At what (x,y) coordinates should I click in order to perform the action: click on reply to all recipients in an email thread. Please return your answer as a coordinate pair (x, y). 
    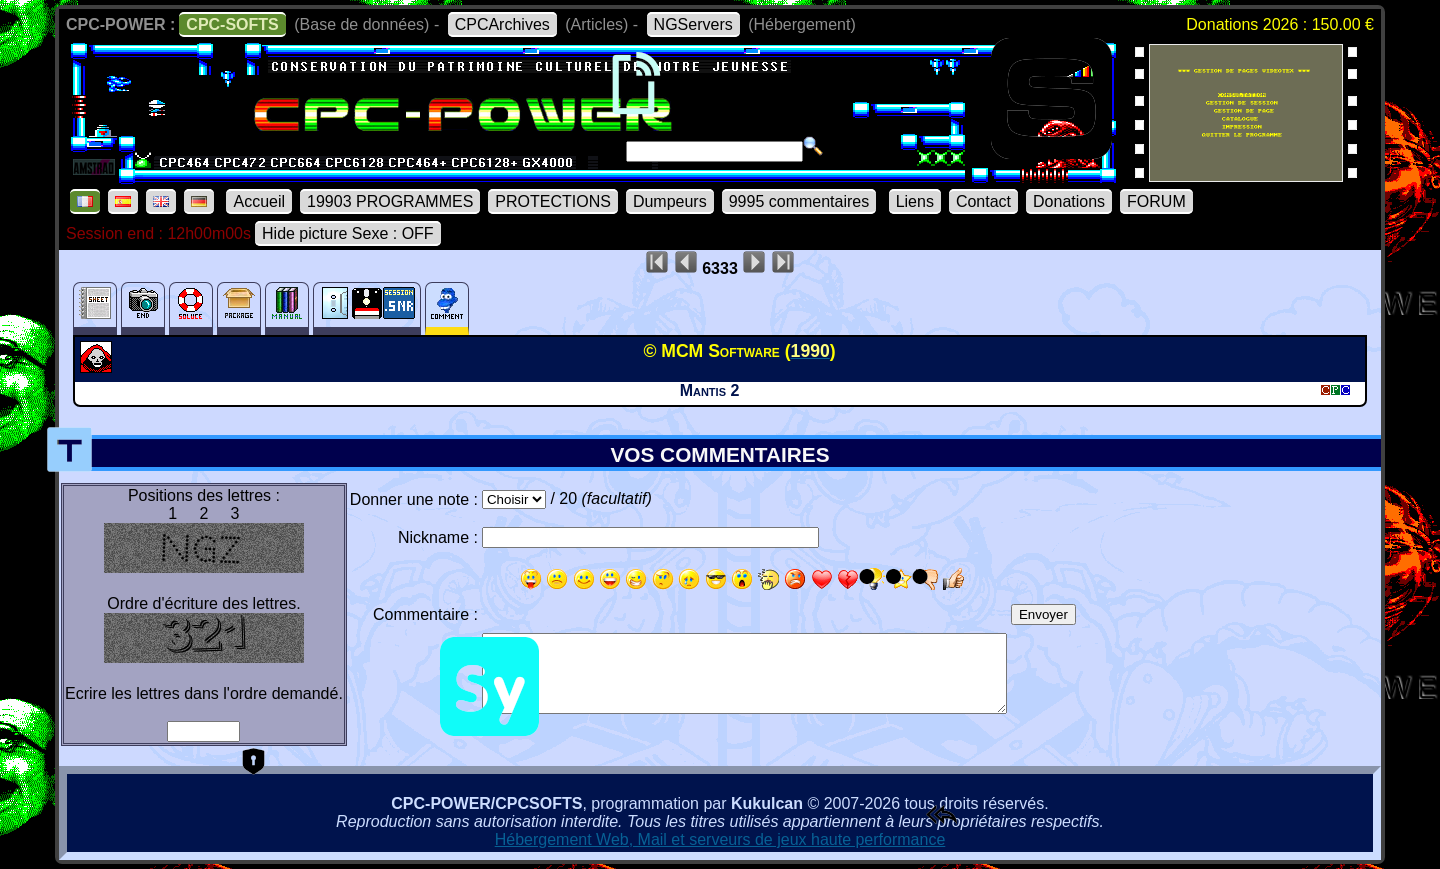
    Looking at the image, I should click on (941, 814).